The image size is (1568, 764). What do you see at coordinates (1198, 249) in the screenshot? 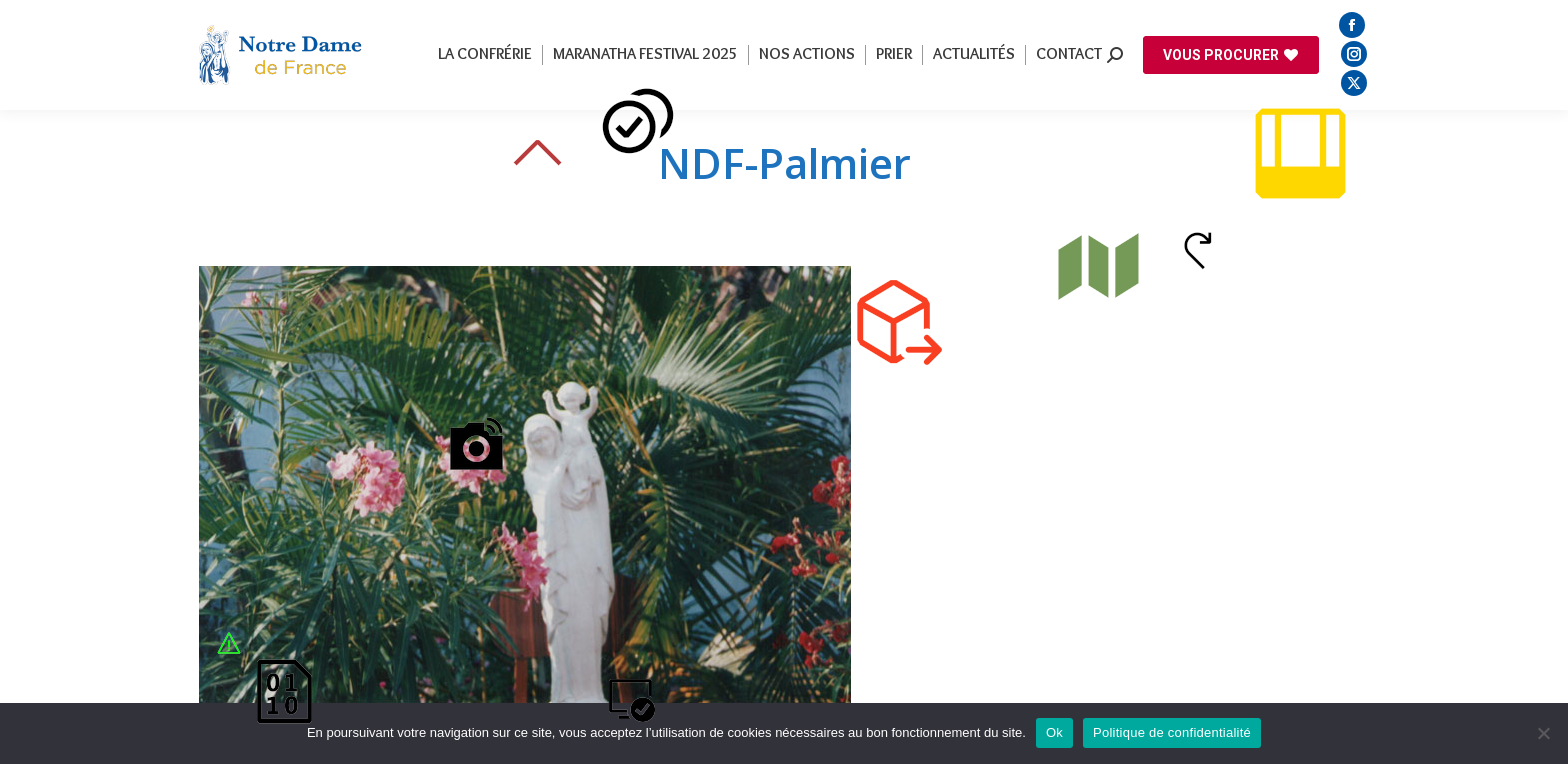
I see `redo the last undone action` at bounding box center [1198, 249].